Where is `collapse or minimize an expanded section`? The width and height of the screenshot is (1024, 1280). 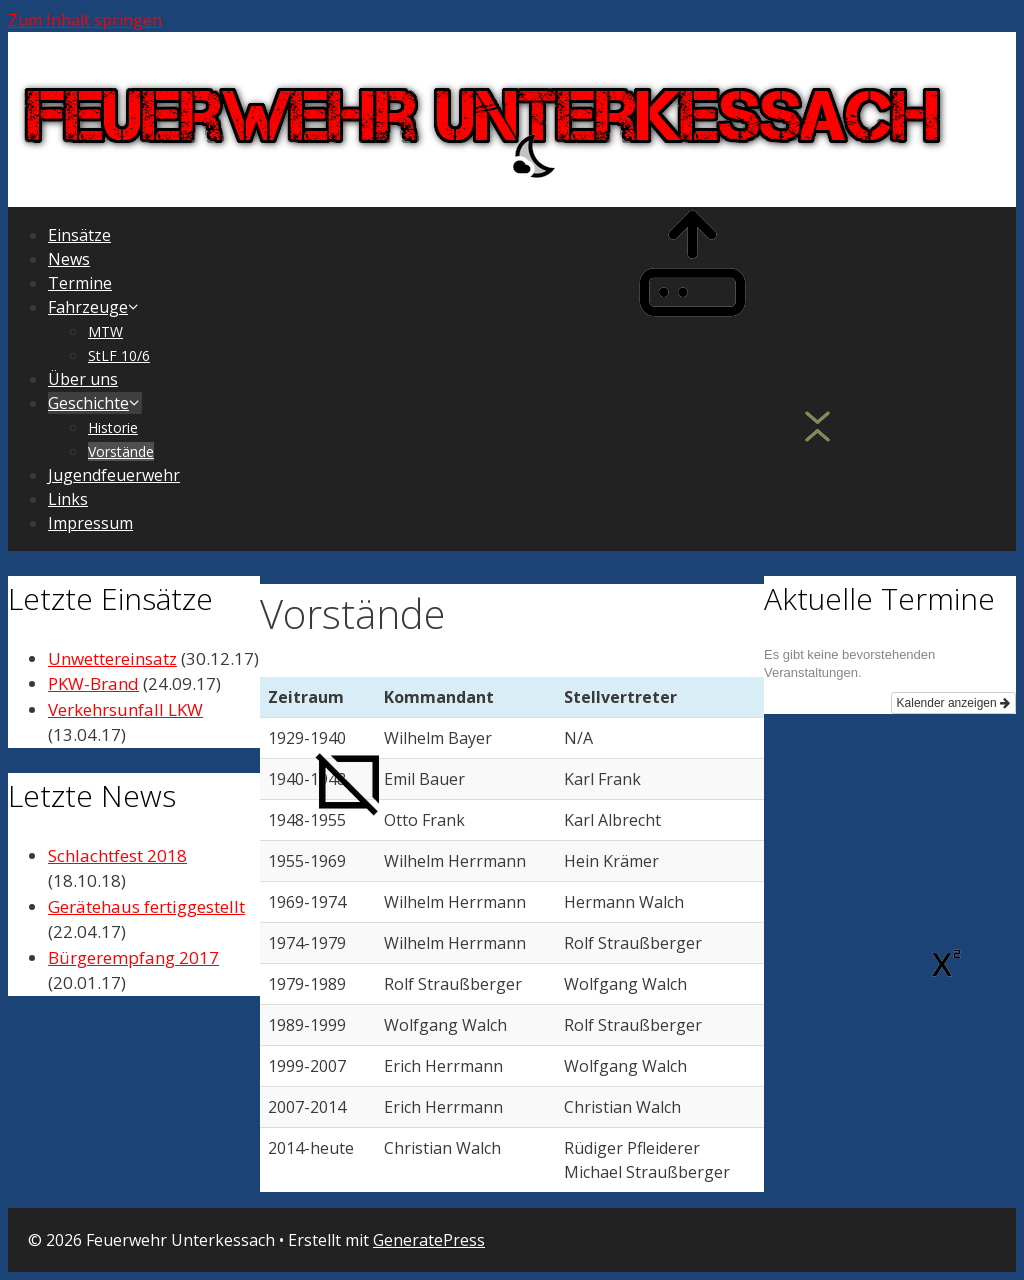
collapse or minimize an expanded section is located at coordinates (817, 426).